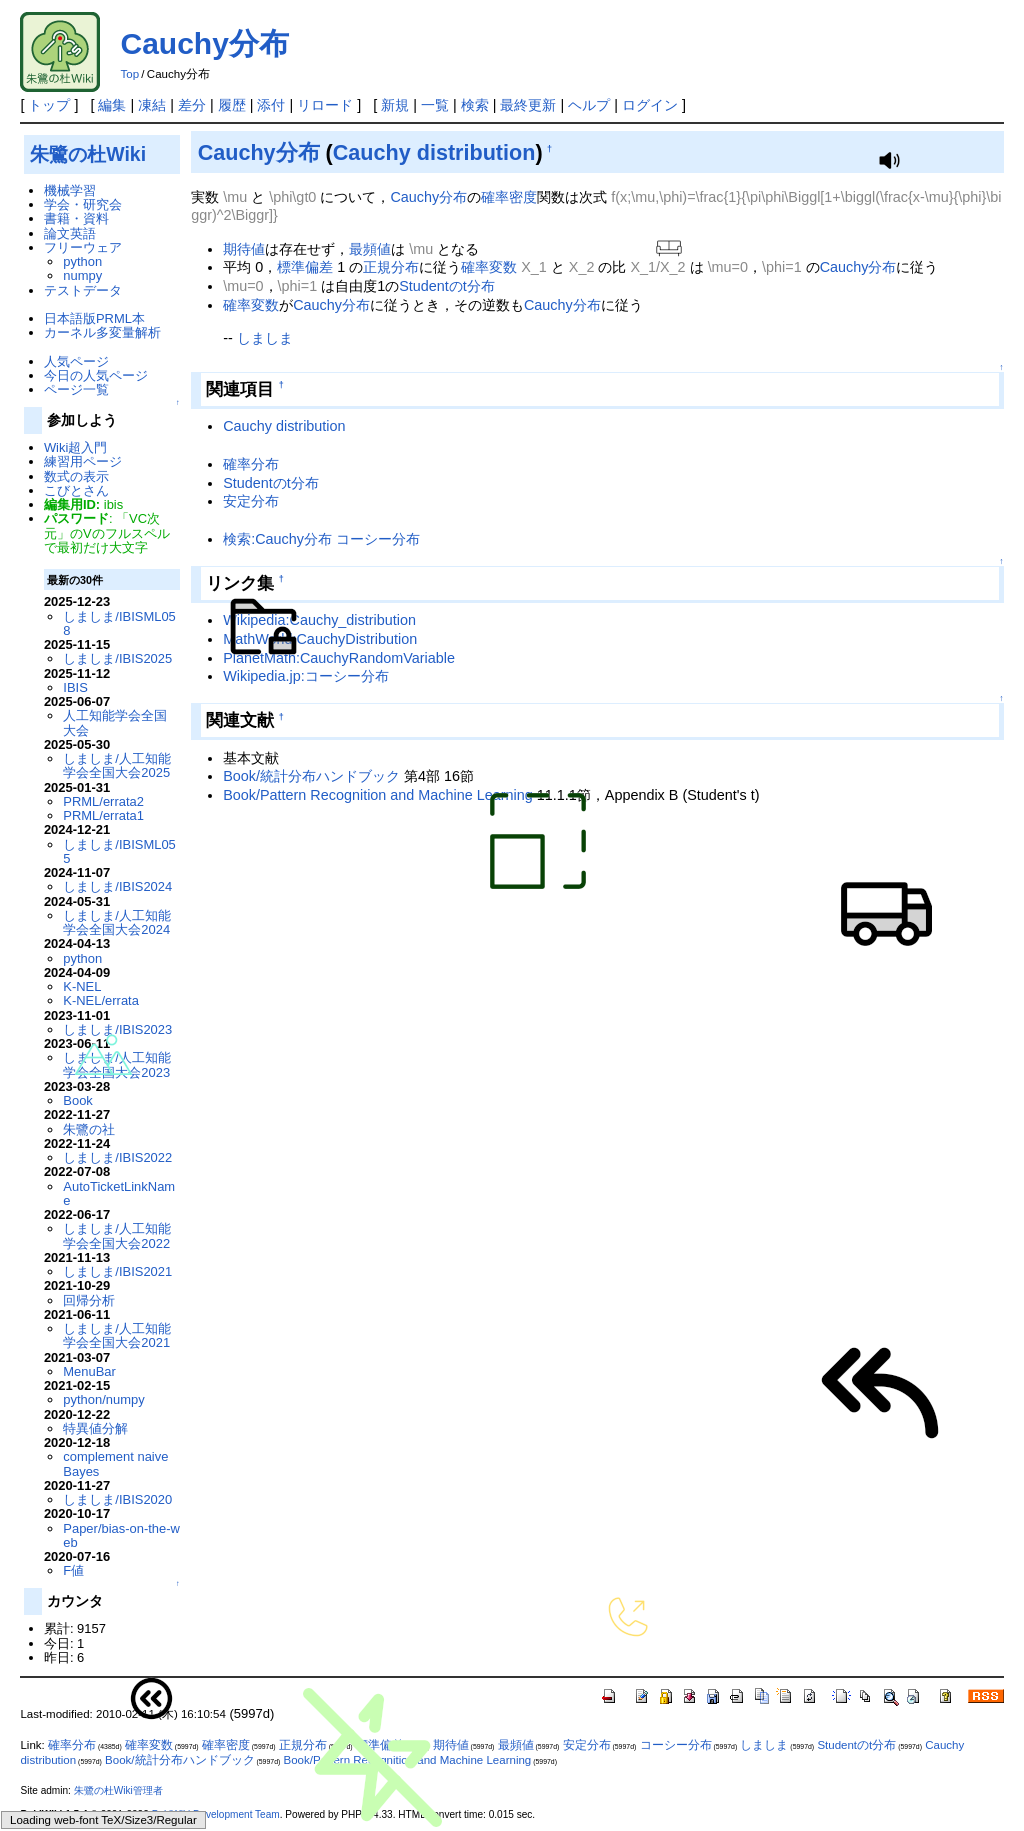  I want to click on disable flash or lightning mode, so click(372, 1757).